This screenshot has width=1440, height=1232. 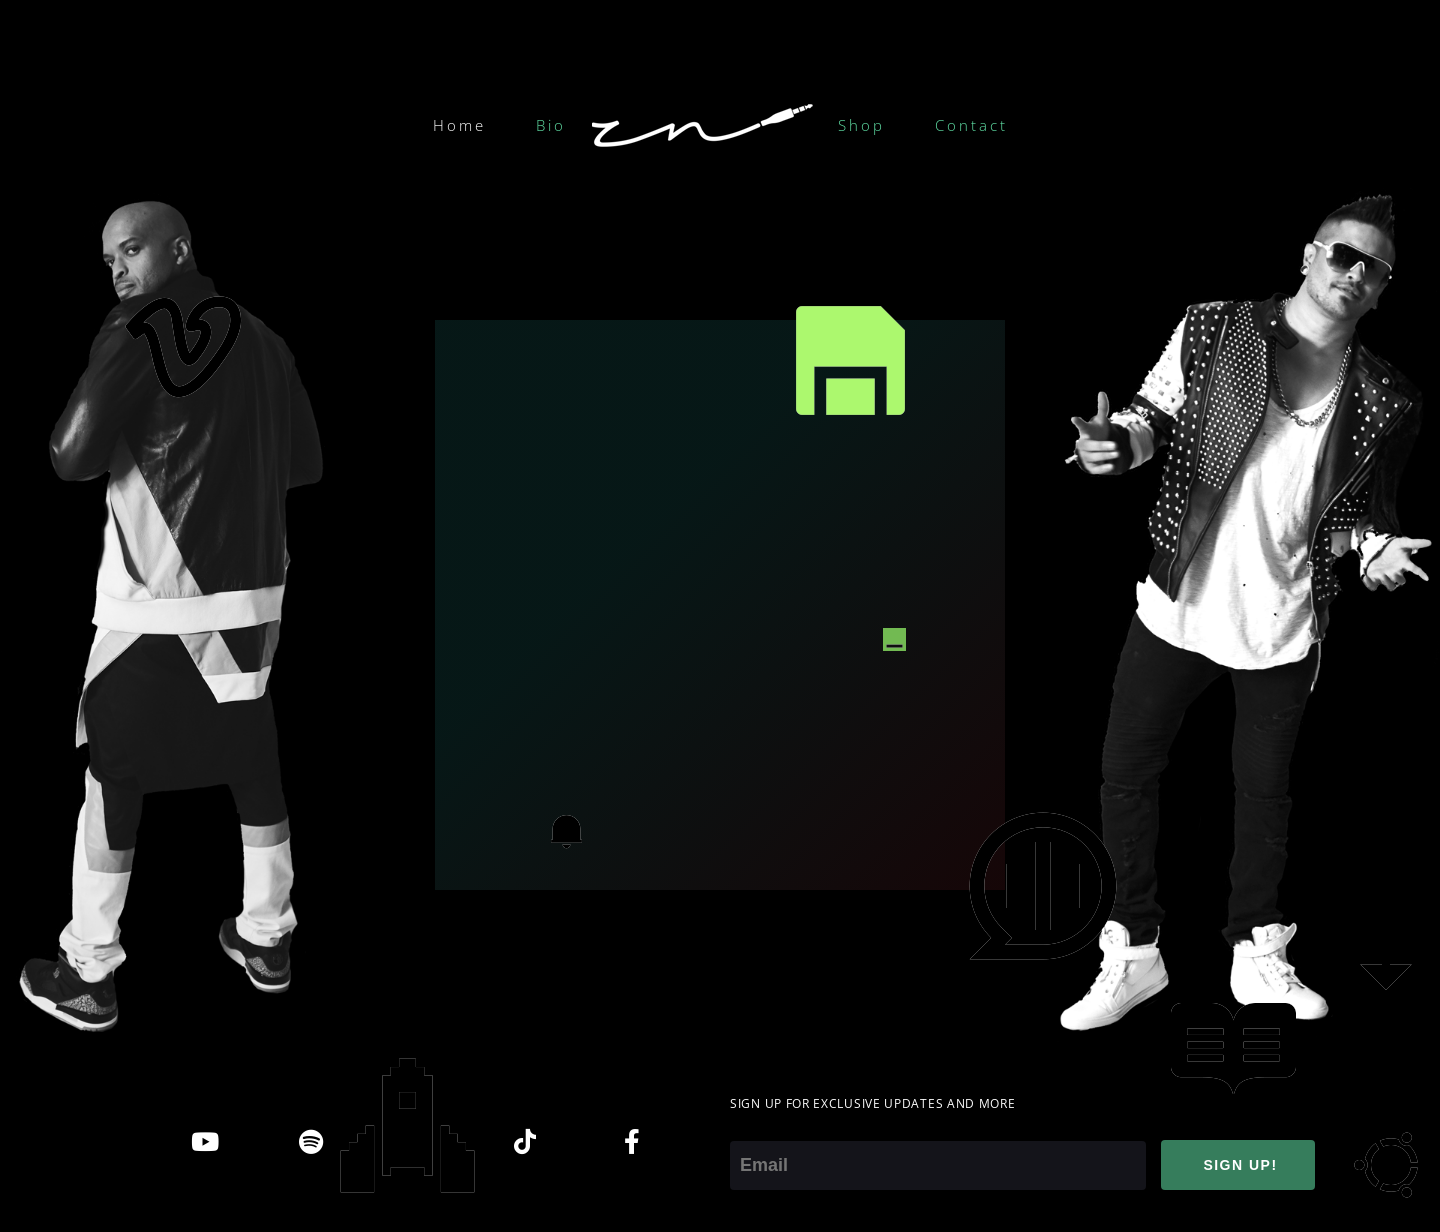 I want to click on ubuntu operating system logo, so click(x=1391, y=1165).